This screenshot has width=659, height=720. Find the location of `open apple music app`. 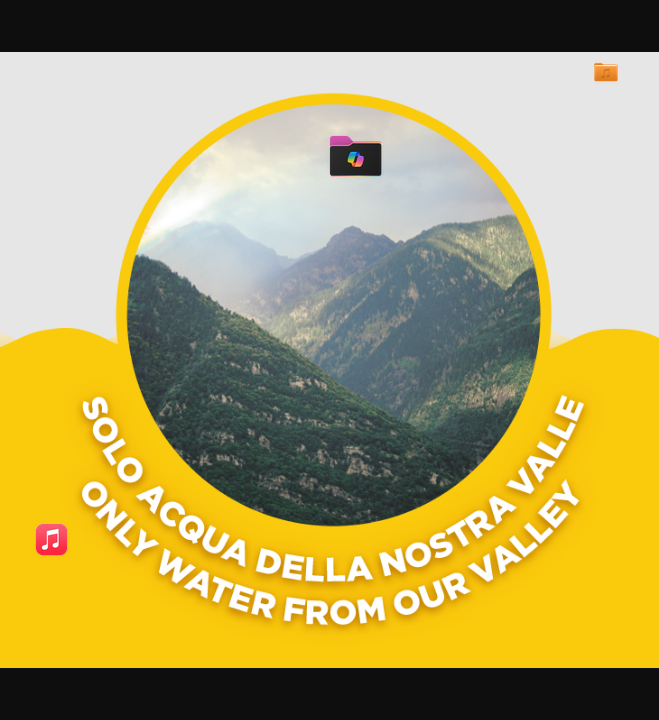

open apple music app is located at coordinates (51, 539).